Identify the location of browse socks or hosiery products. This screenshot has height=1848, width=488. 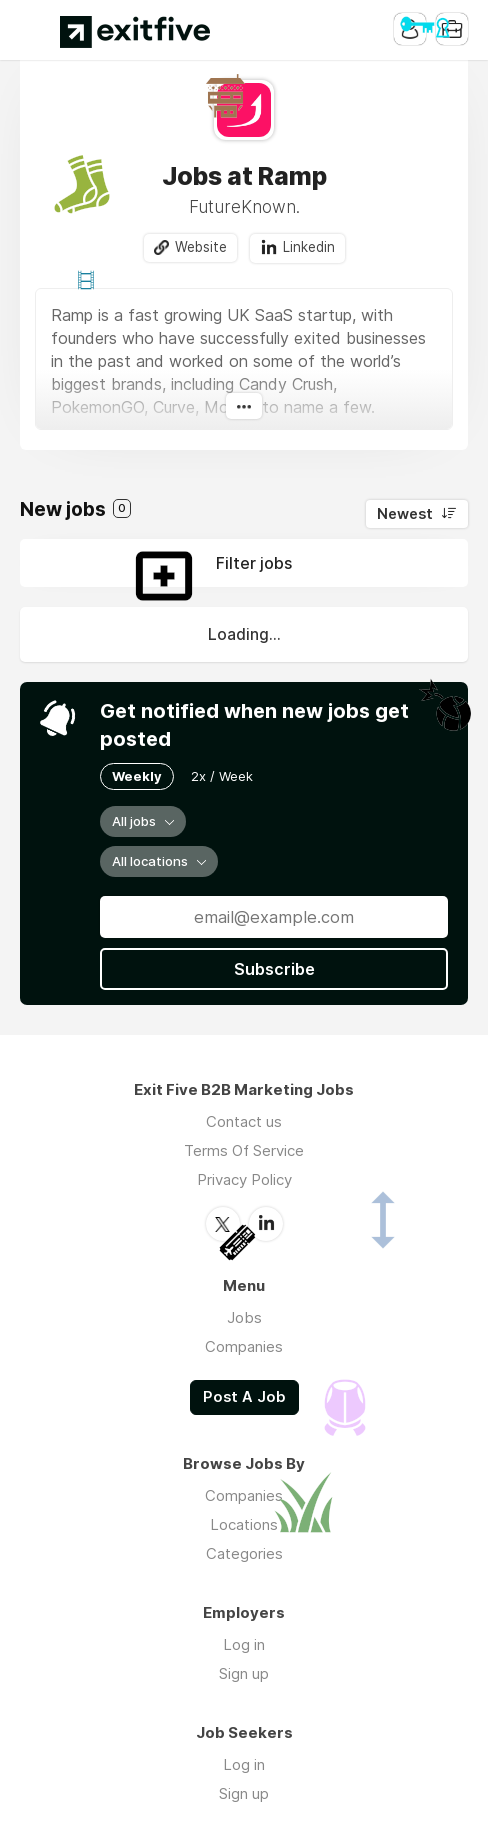
(82, 184).